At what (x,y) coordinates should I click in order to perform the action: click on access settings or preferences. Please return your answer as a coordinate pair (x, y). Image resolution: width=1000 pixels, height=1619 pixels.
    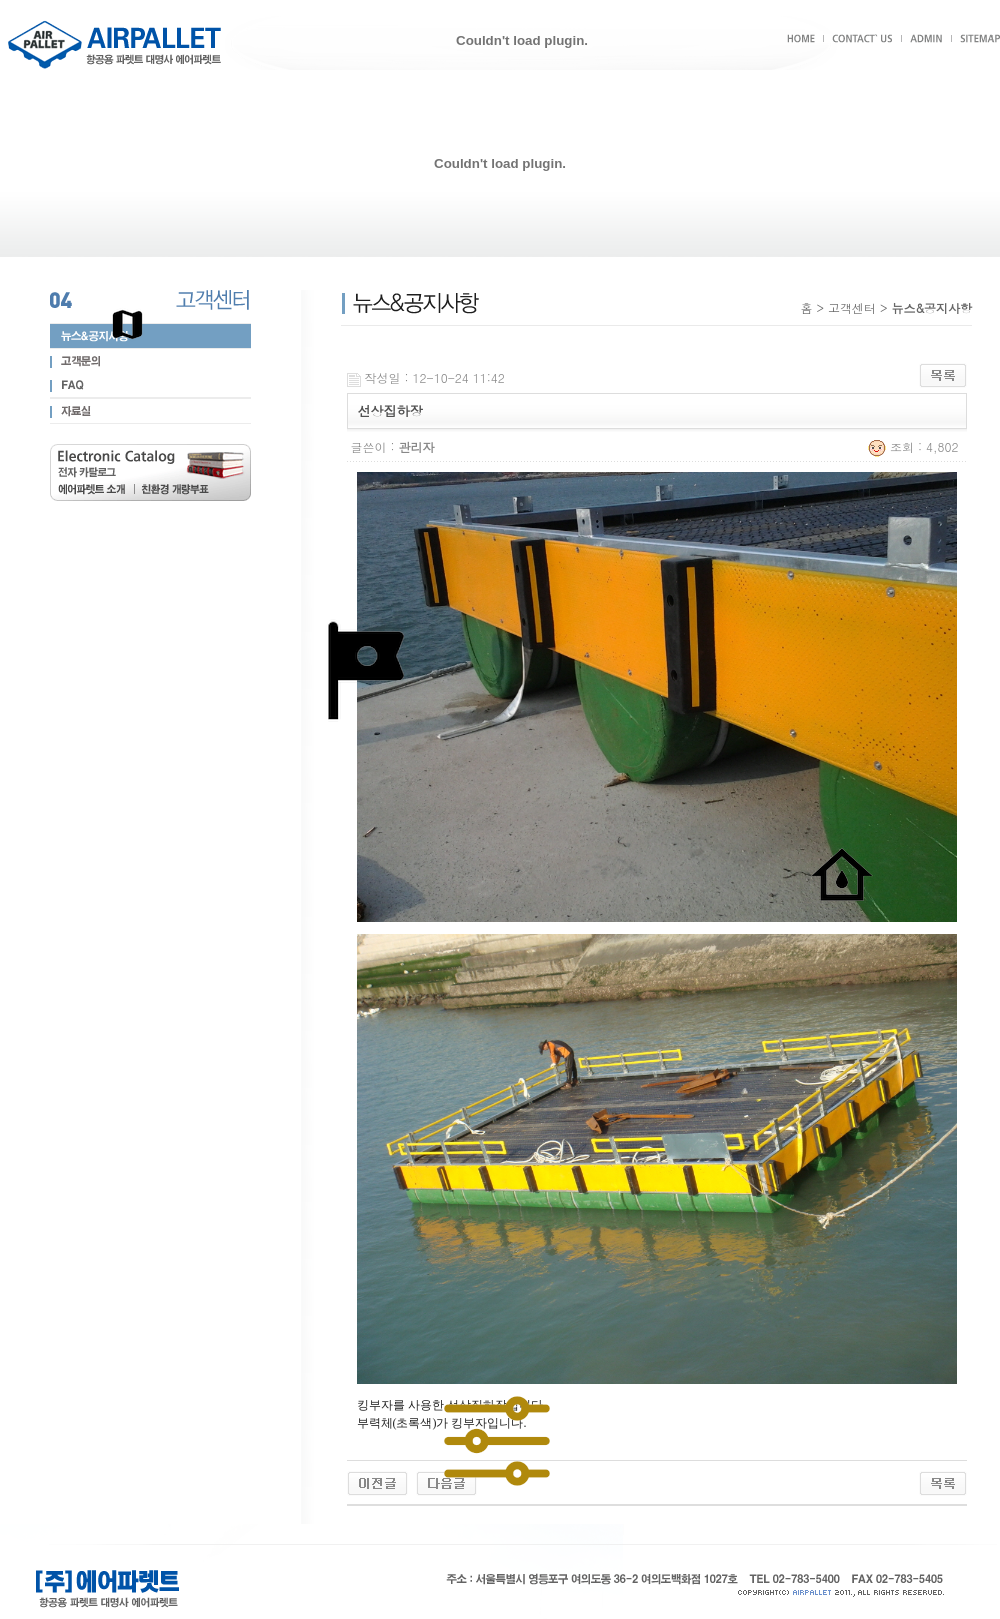
    Looking at the image, I should click on (497, 1441).